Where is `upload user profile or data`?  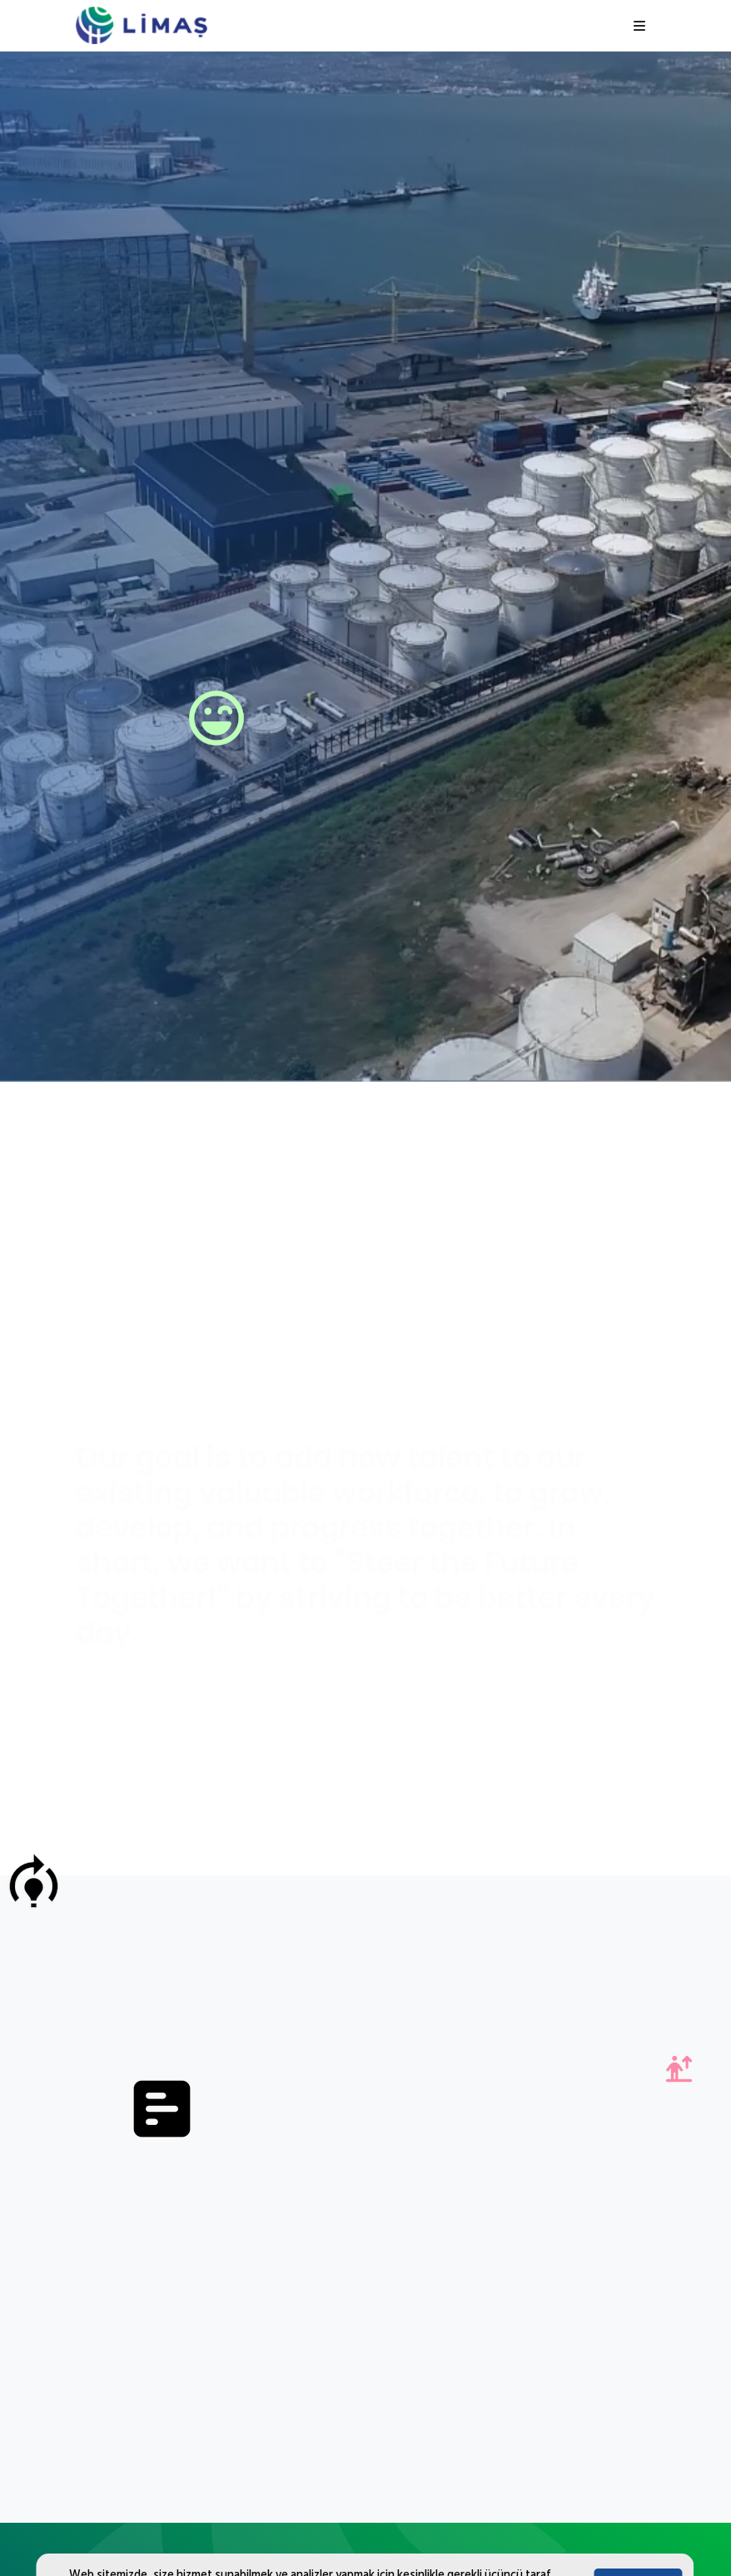 upload user profile or data is located at coordinates (679, 2068).